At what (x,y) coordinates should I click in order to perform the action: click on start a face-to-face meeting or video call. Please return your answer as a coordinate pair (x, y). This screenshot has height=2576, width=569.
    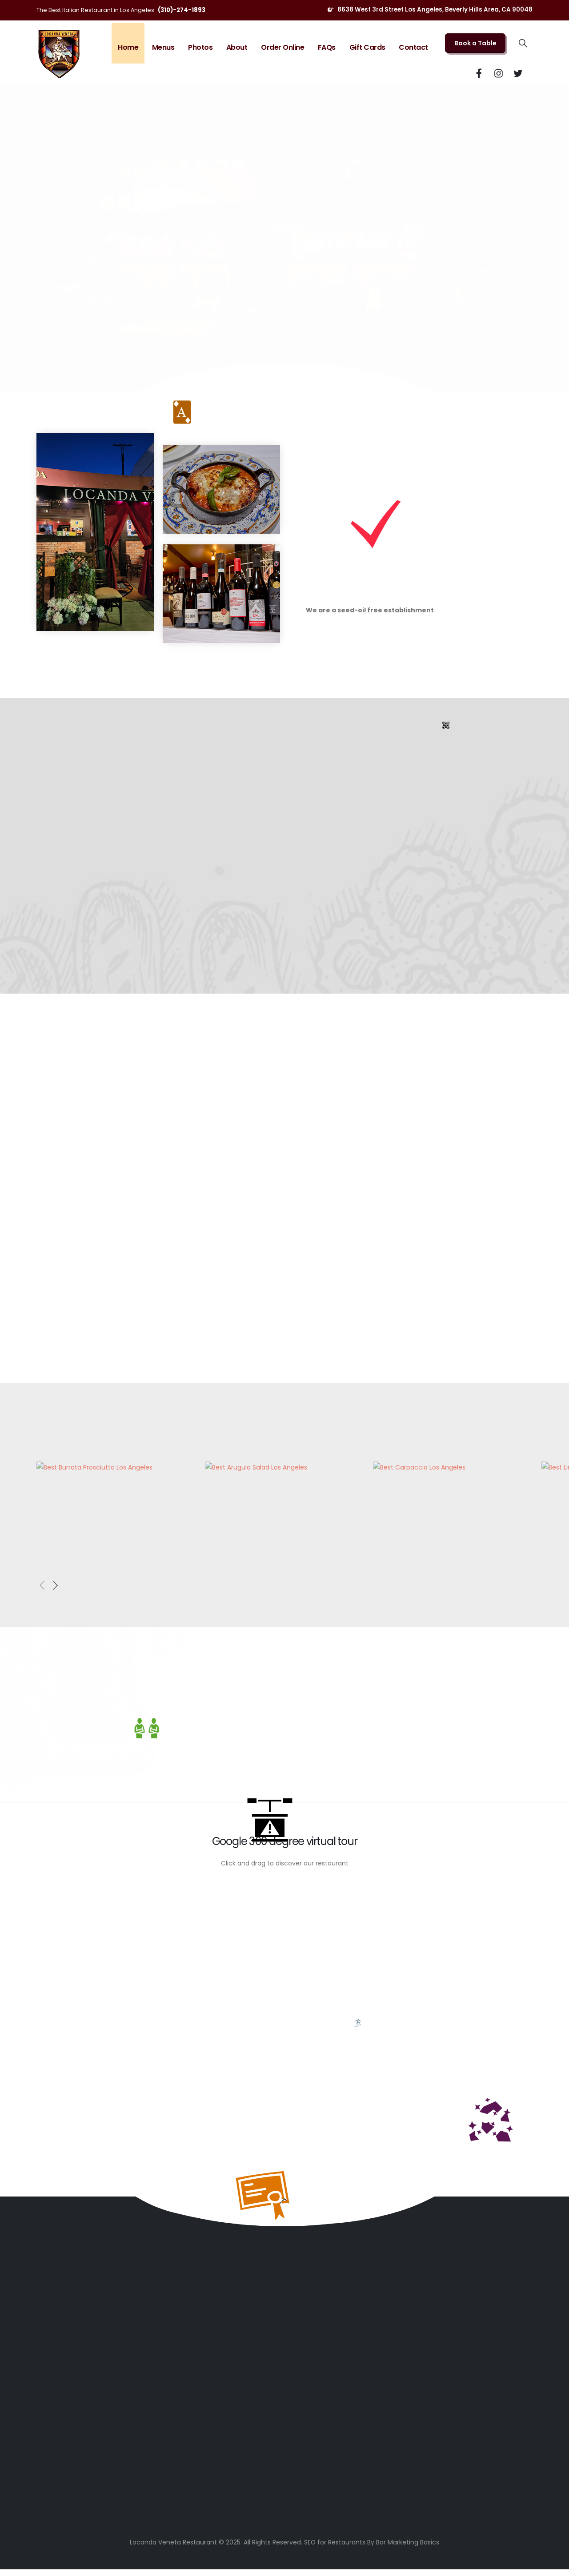
    Looking at the image, I should click on (147, 1728).